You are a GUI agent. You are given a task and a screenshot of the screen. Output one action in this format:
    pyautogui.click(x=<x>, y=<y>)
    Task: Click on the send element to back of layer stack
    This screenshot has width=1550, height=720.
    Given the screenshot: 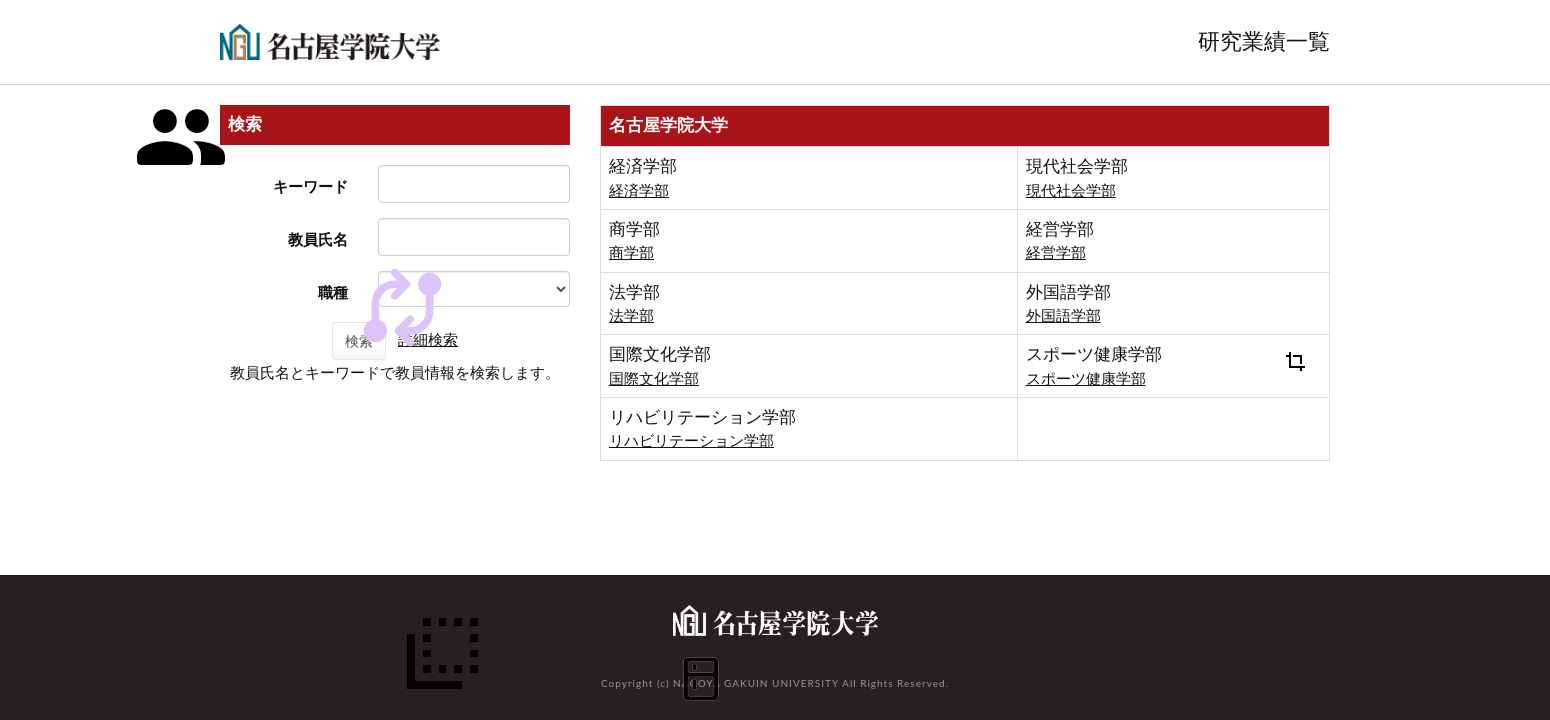 What is the action you would take?
    pyautogui.click(x=442, y=653)
    